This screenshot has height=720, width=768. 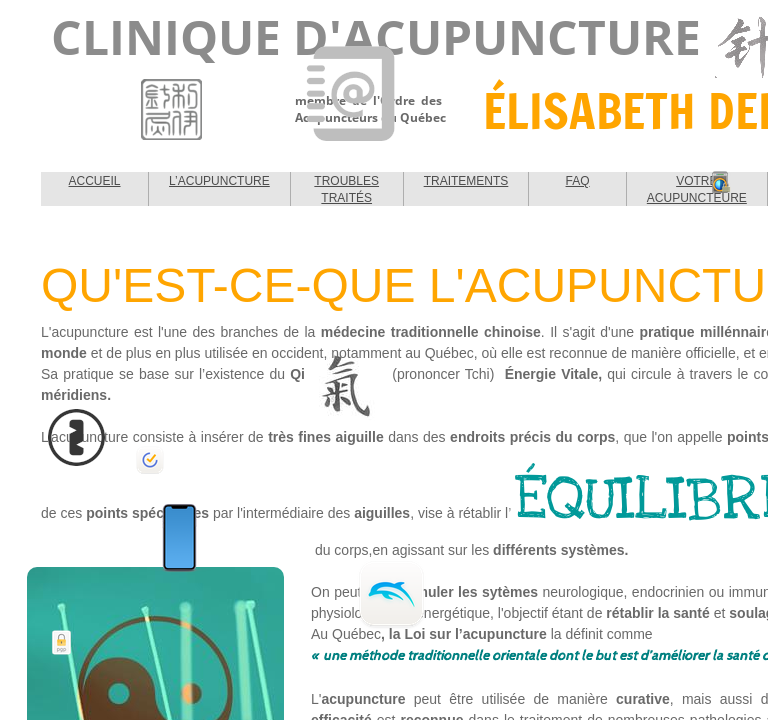 I want to click on open address book or contacts, so click(x=356, y=90).